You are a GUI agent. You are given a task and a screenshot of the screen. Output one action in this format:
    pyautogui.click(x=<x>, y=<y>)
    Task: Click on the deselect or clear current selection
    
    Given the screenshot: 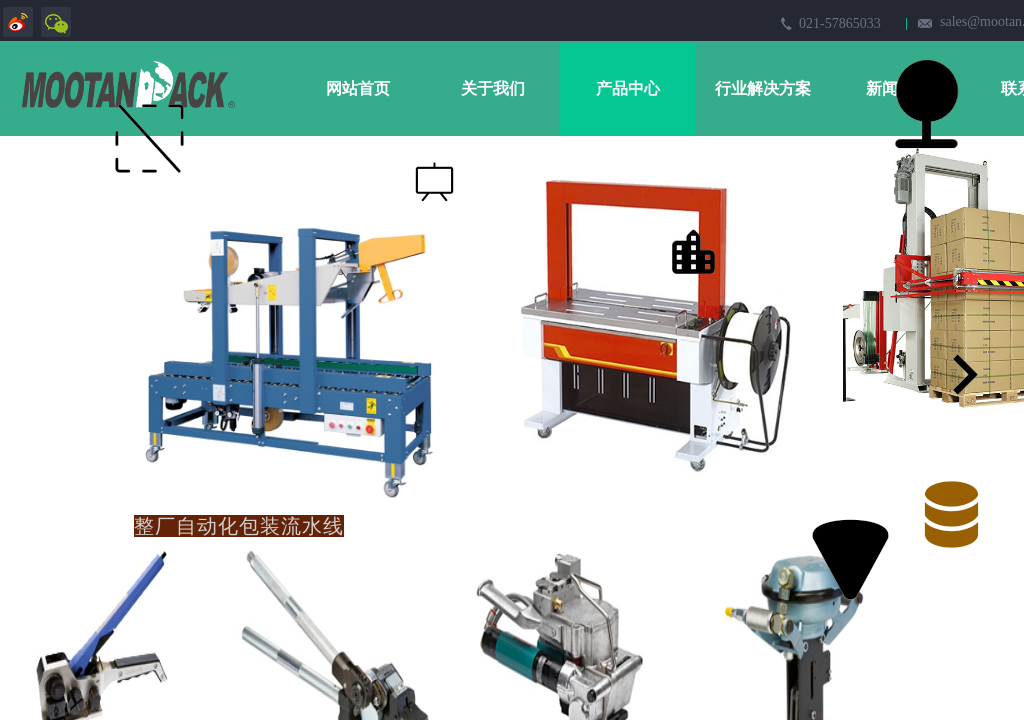 What is the action you would take?
    pyautogui.click(x=149, y=138)
    